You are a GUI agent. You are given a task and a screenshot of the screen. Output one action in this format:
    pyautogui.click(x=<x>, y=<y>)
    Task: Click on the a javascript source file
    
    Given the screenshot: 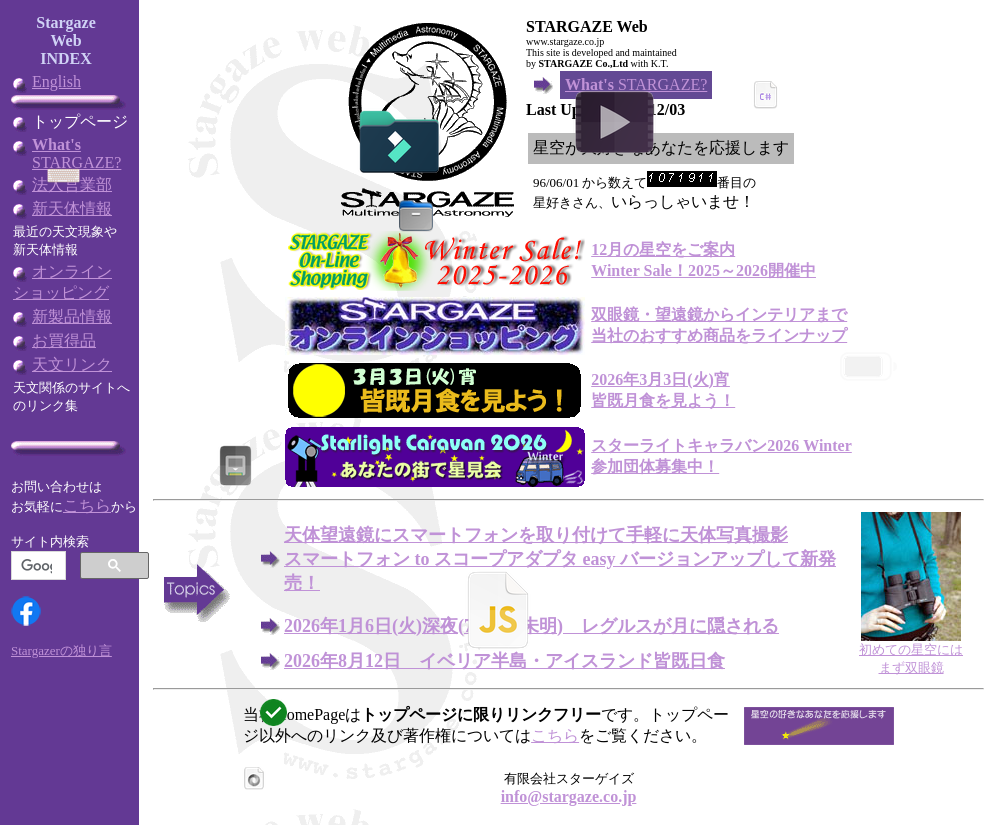 What is the action you would take?
    pyautogui.click(x=498, y=610)
    